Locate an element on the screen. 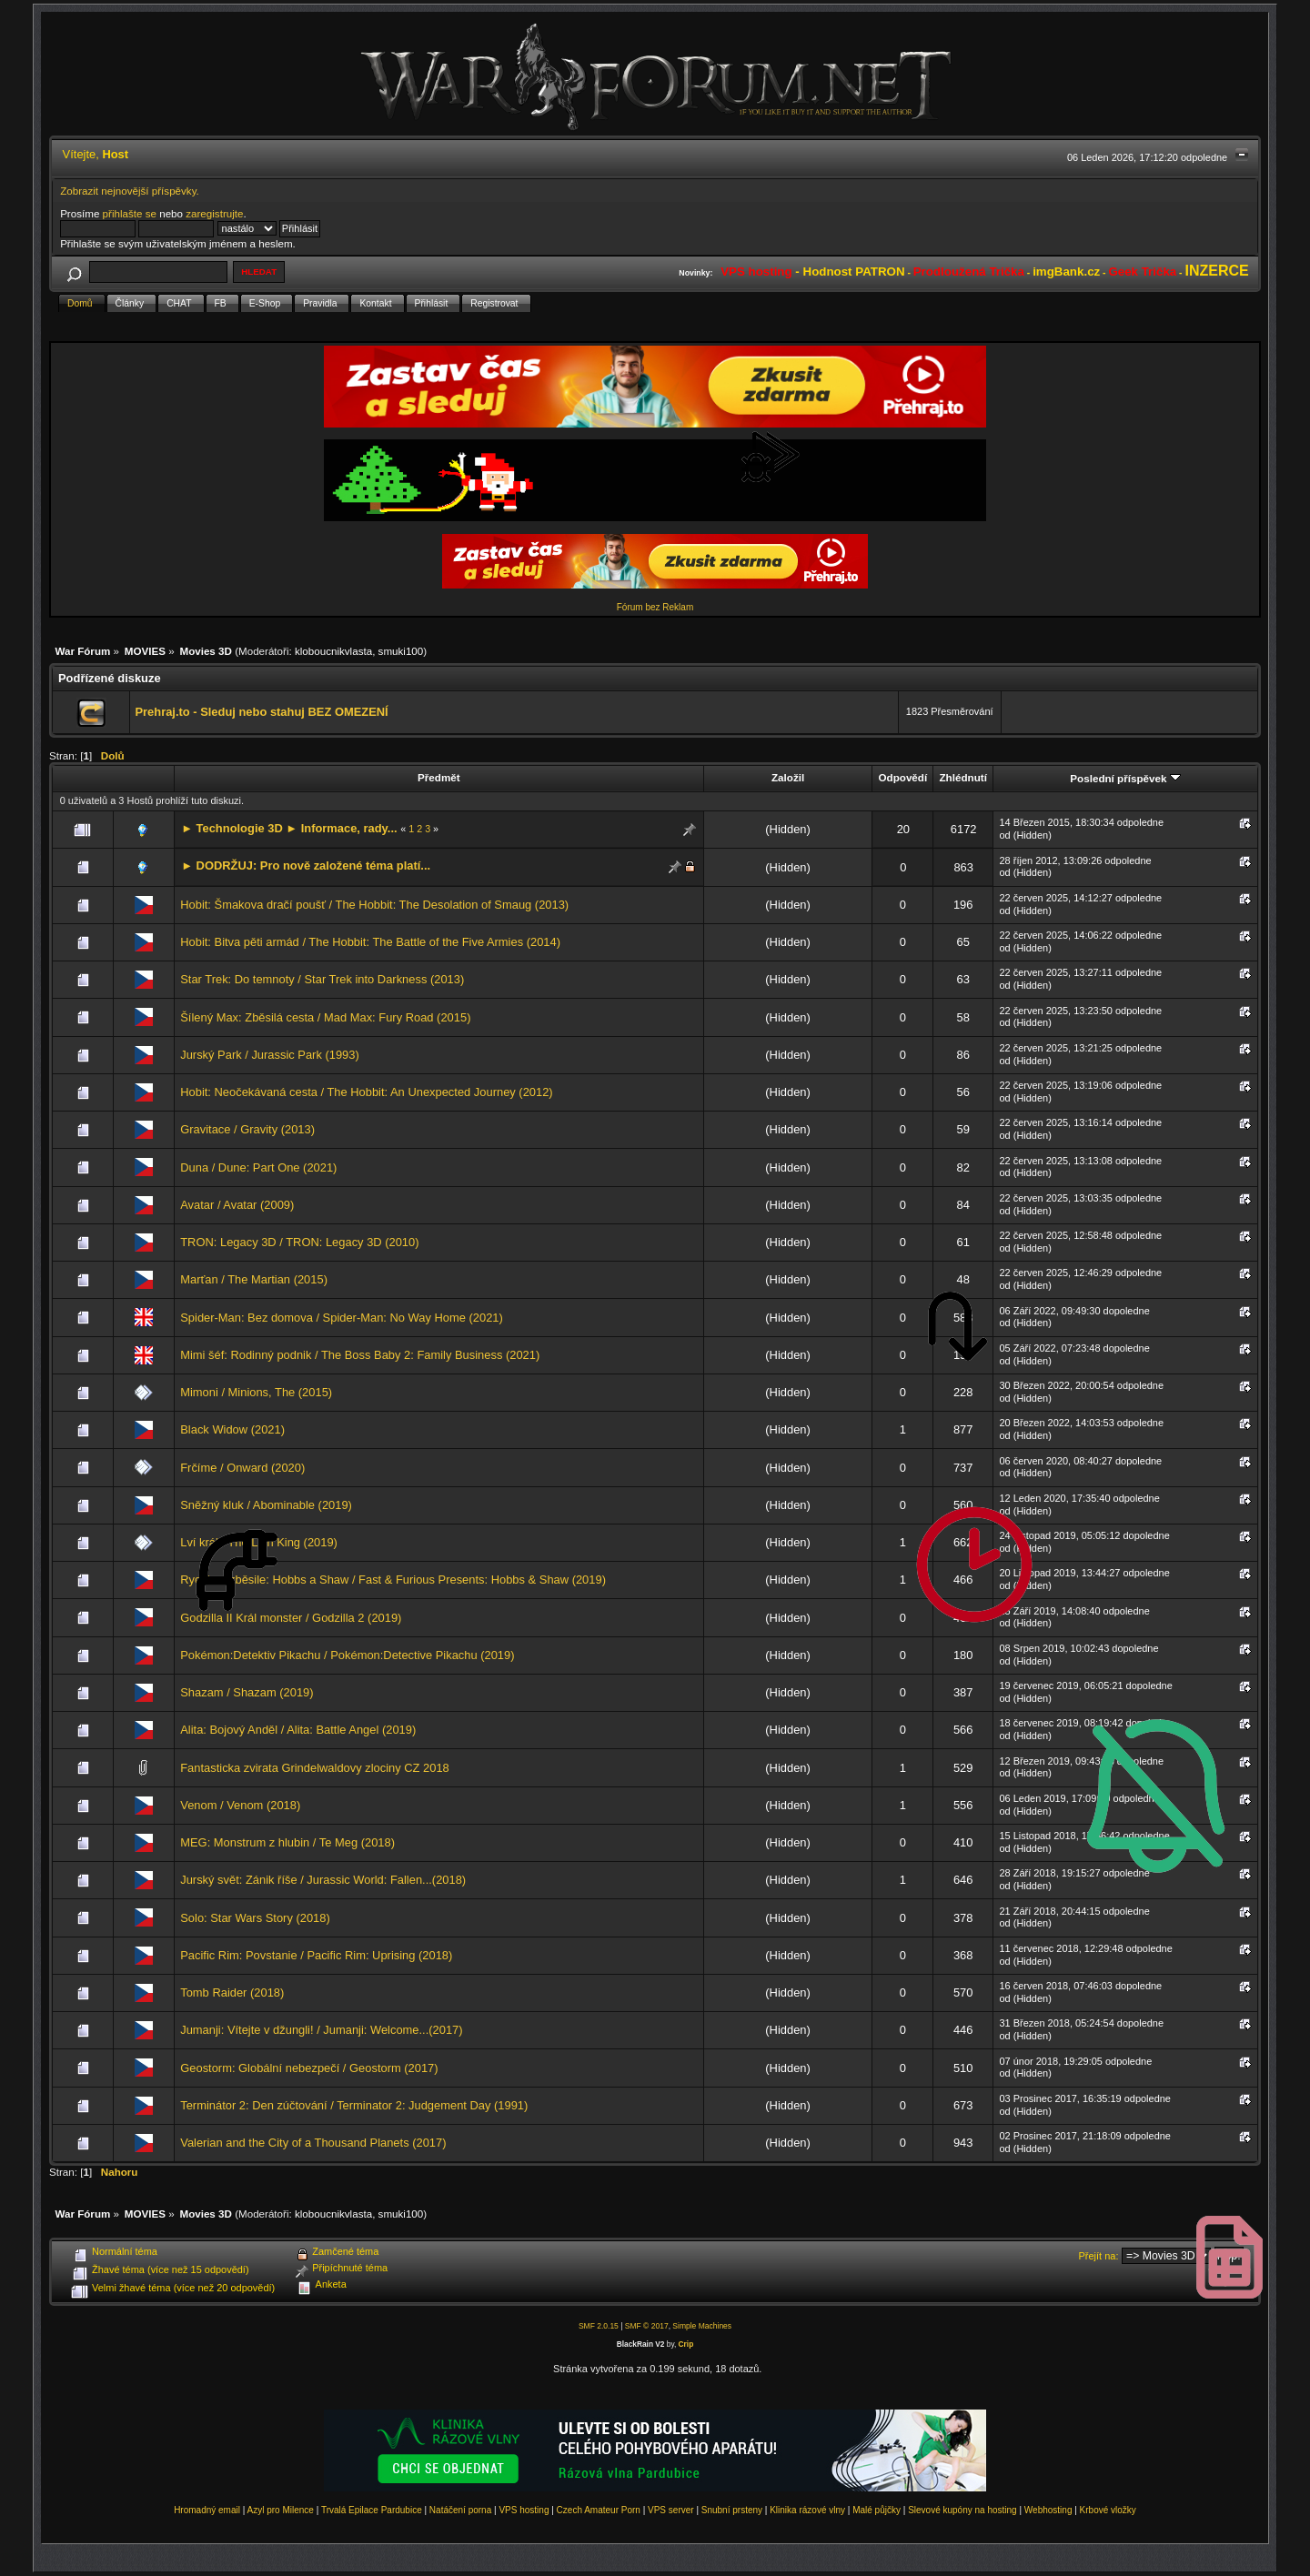 The image size is (1310, 2576). plumbing or pipe-related settings is located at coordinates (234, 1567).